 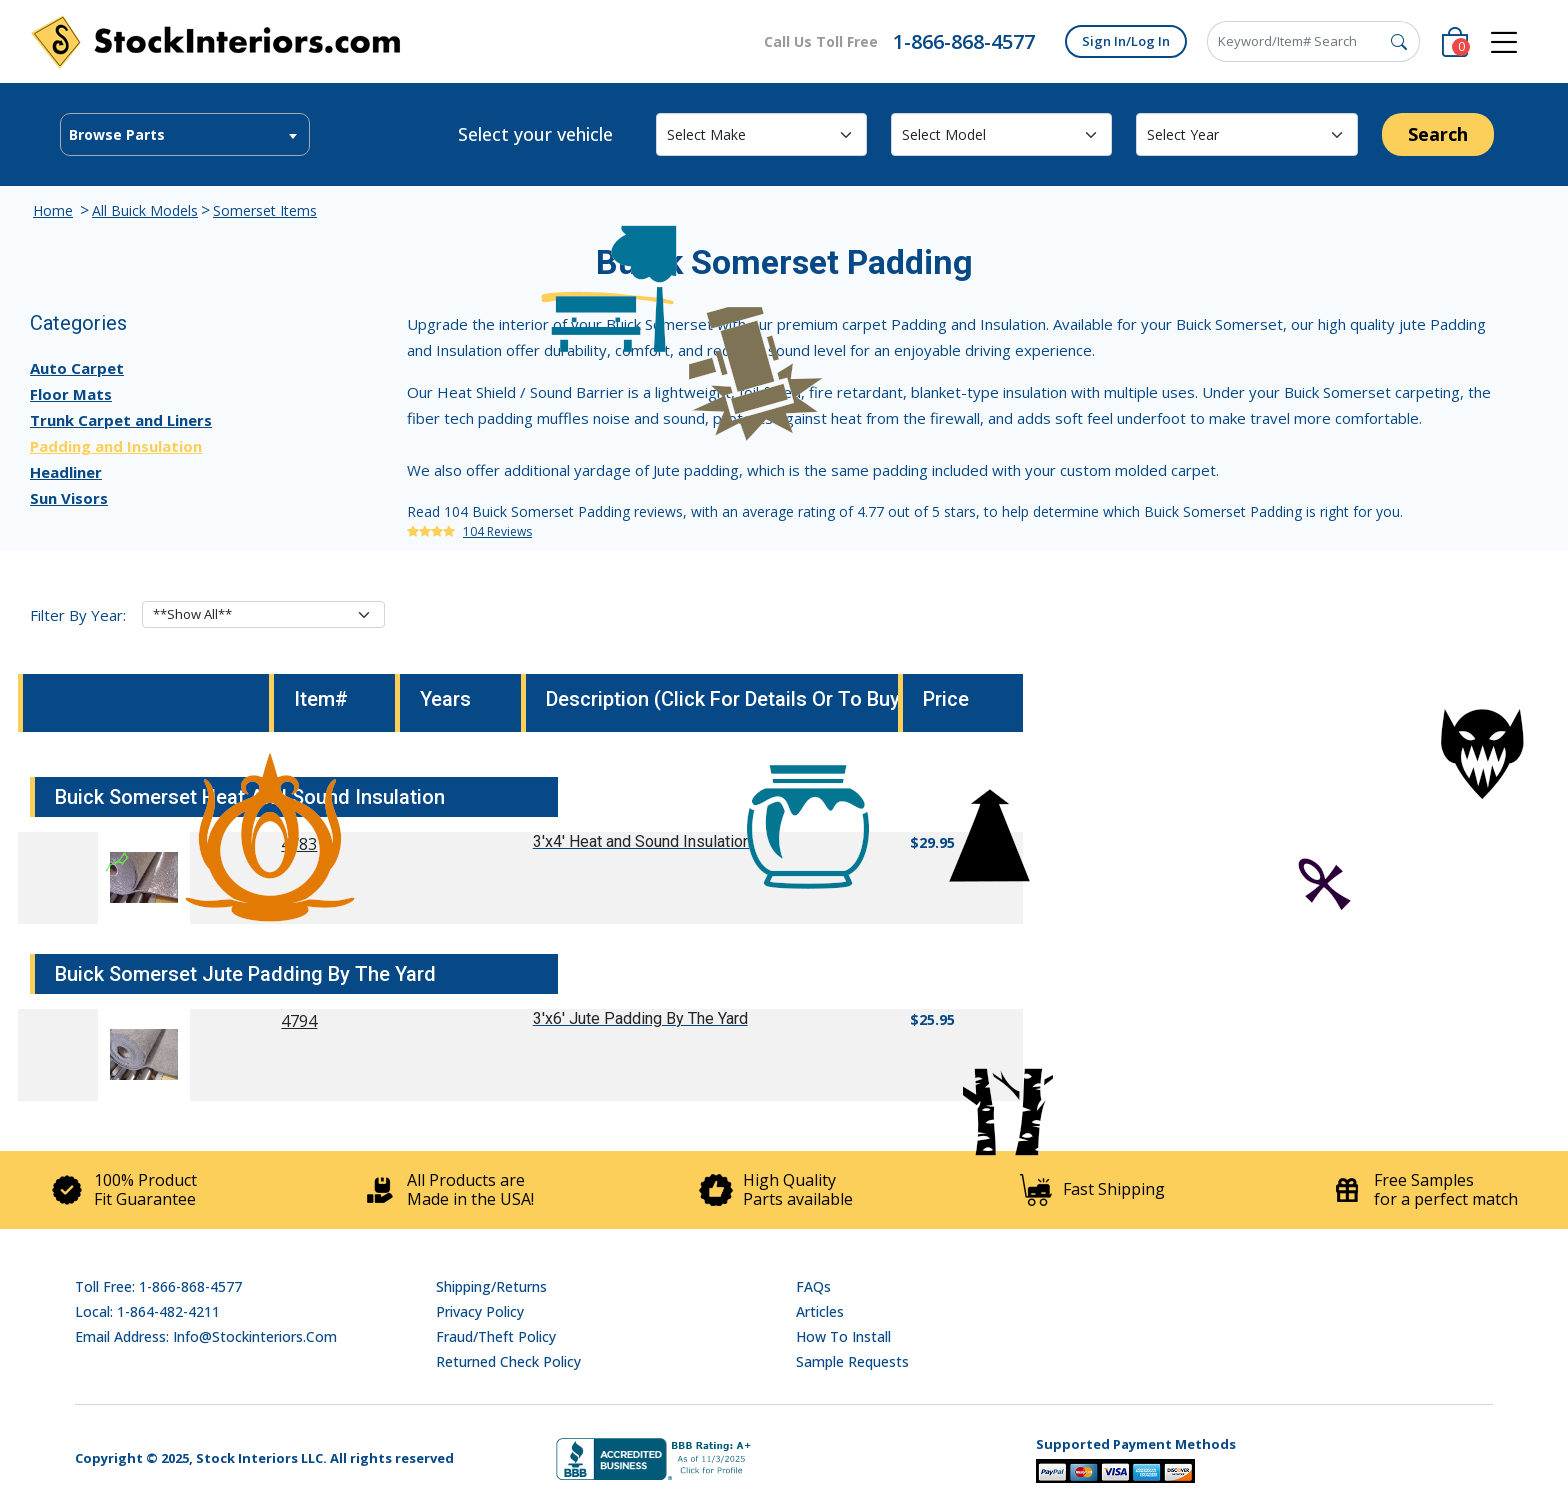 I want to click on access forest or nature-themed game area, so click(x=1008, y=1112).